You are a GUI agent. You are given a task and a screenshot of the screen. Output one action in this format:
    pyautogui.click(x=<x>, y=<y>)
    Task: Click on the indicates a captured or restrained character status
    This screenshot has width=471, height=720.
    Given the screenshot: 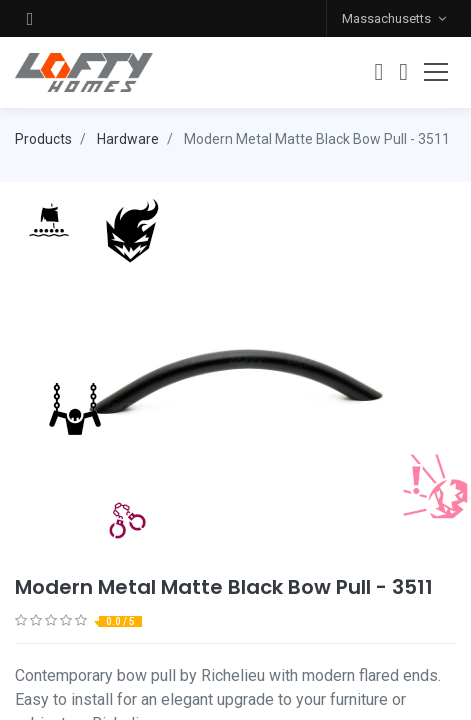 What is the action you would take?
    pyautogui.click(x=75, y=409)
    